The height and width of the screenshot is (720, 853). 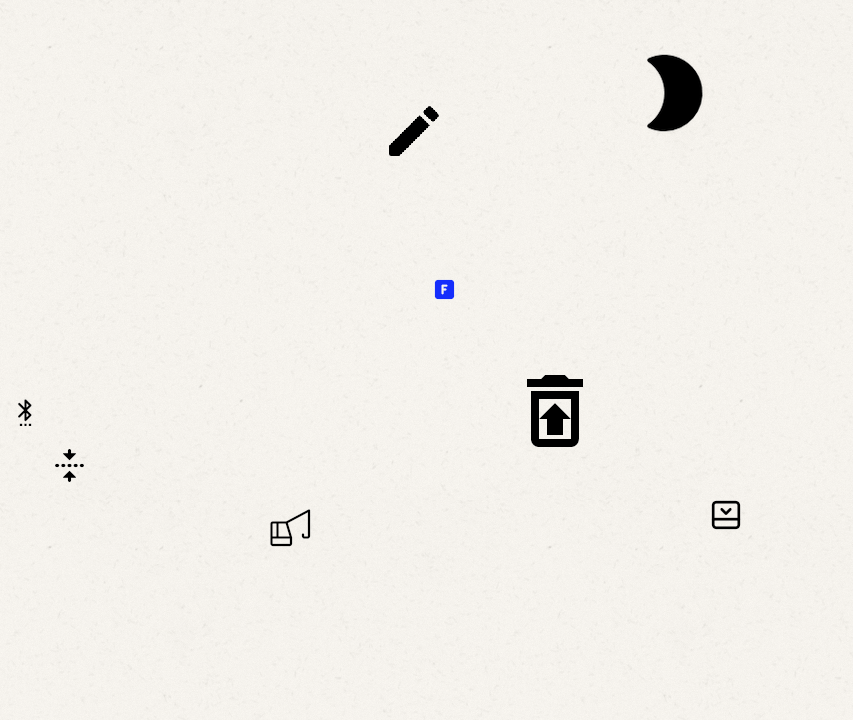 I want to click on collapse bottom panel, so click(x=726, y=515).